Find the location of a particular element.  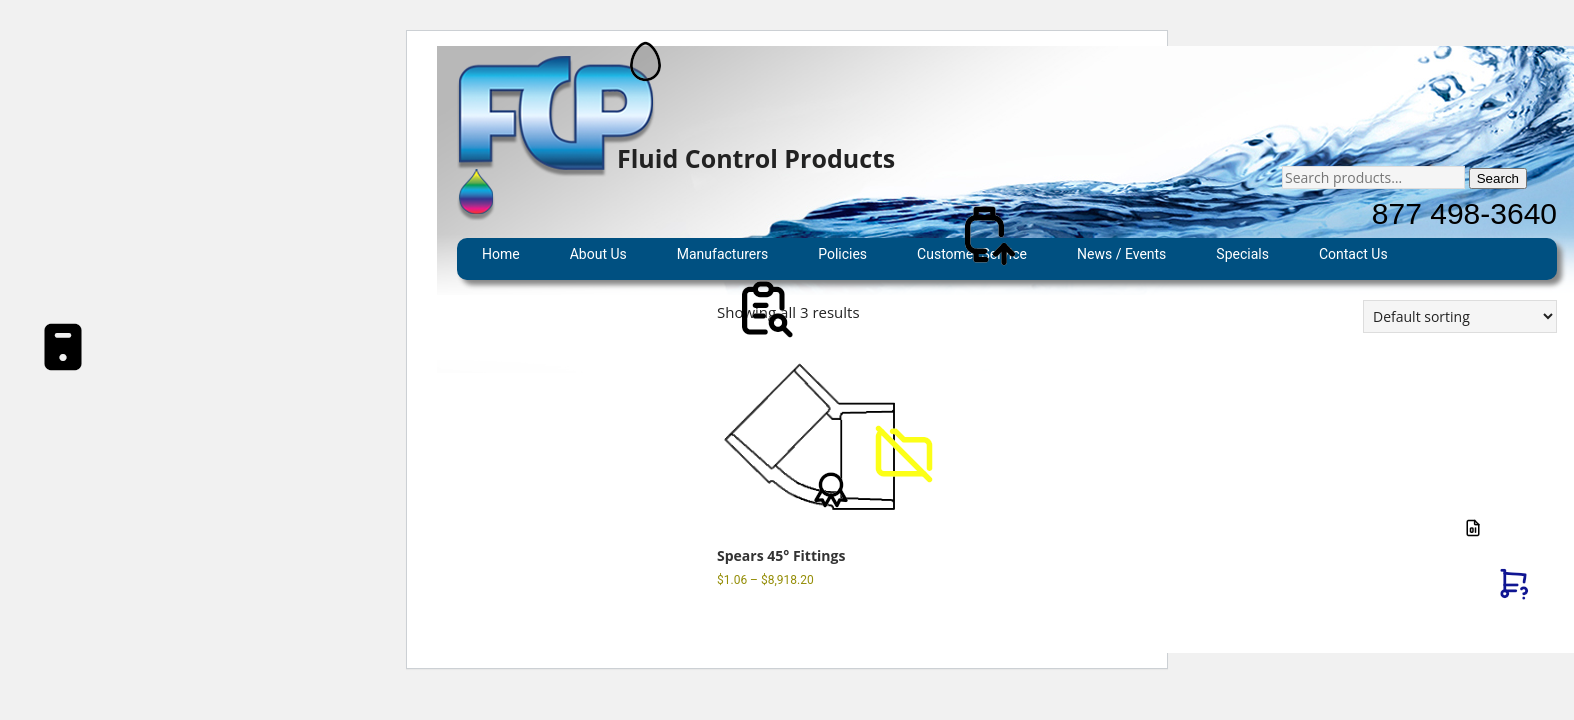

folder access is disabled or unavailable is located at coordinates (904, 454).